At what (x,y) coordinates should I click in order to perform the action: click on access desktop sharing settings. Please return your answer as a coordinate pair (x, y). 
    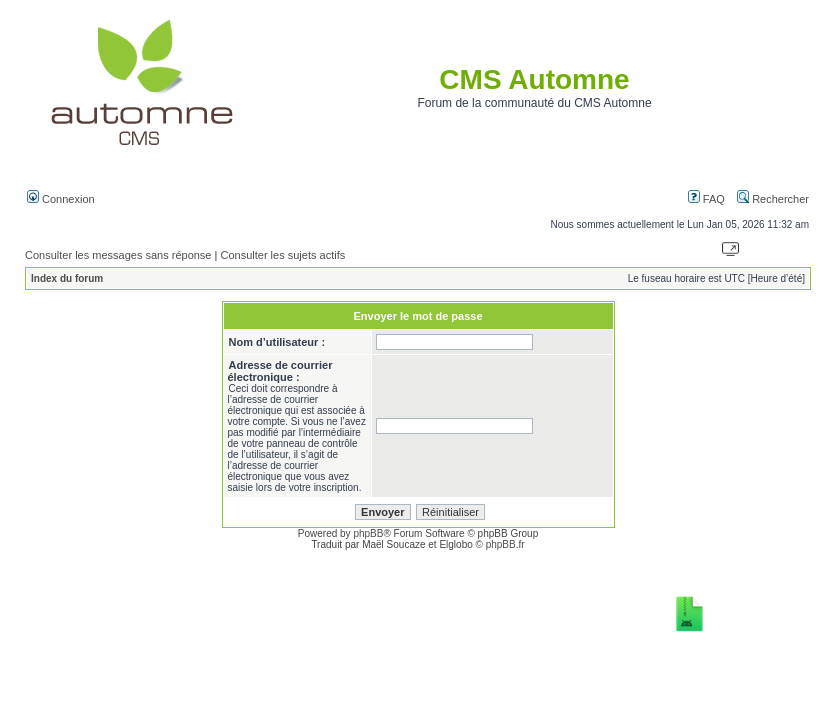
    Looking at the image, I should click on (730, 248).